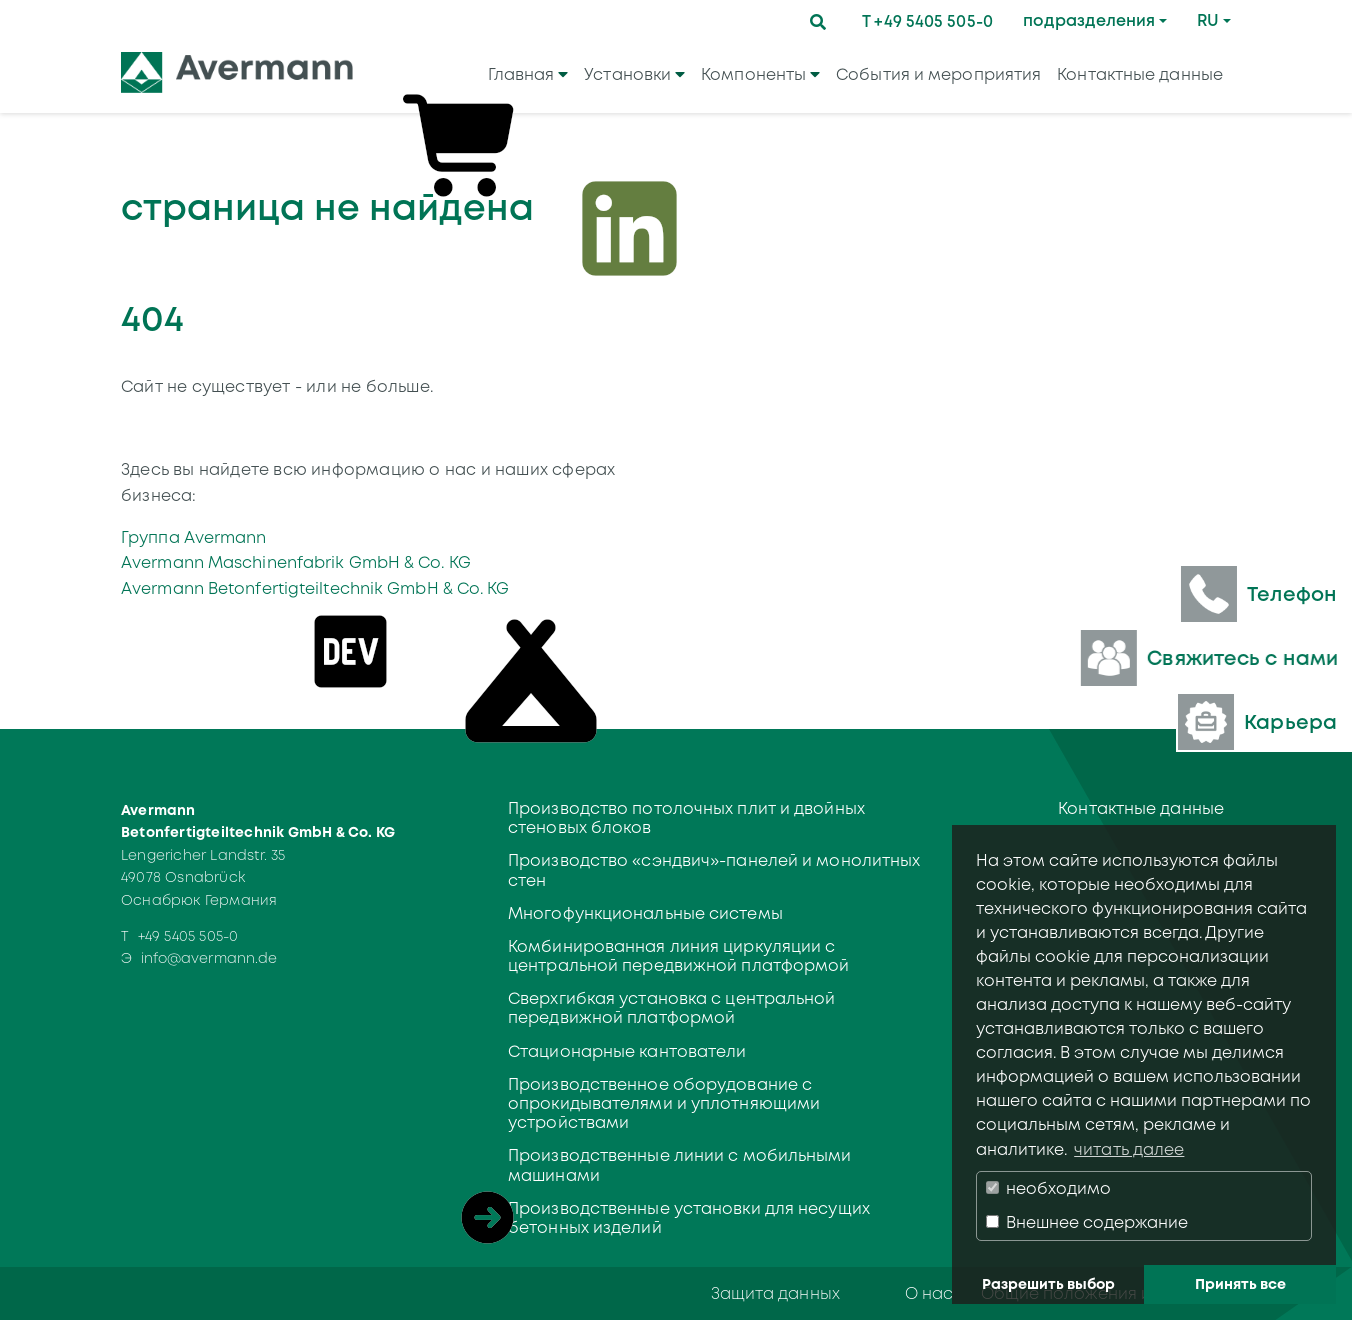 The height and width of the screenshot is (1320, 1352). What do you see at coordinates (350, 651) in the screenshot?
I see `dev.to community platform logo` at bounding box center [350, 651].